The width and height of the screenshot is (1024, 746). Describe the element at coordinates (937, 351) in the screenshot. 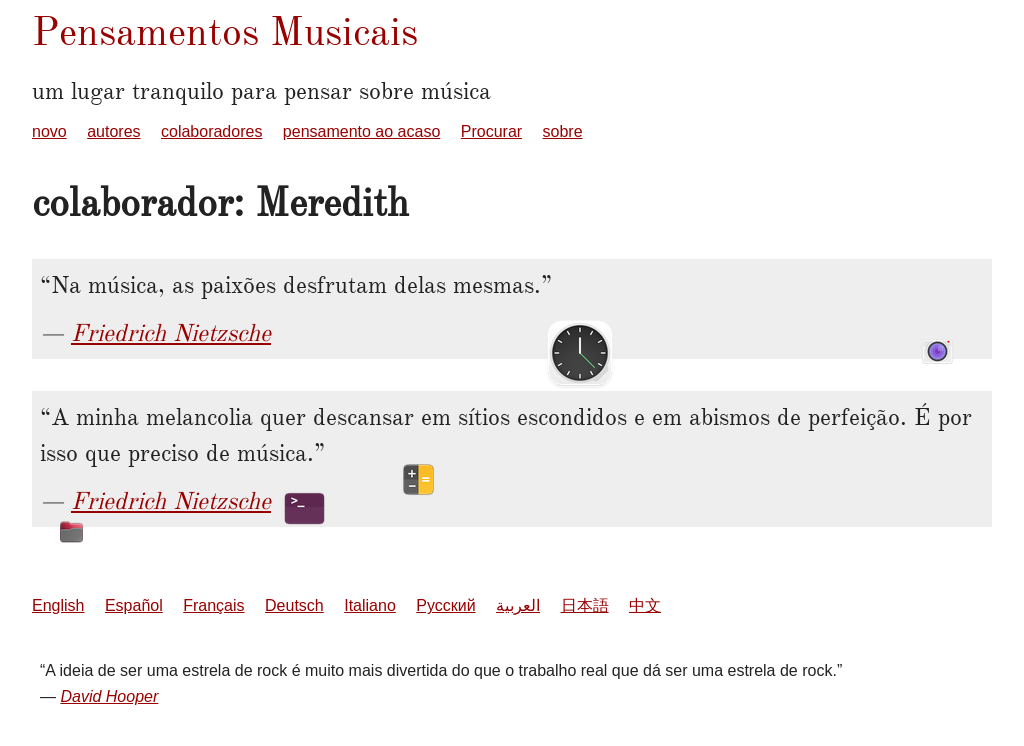

I see `open cheese webcam application` at that location.